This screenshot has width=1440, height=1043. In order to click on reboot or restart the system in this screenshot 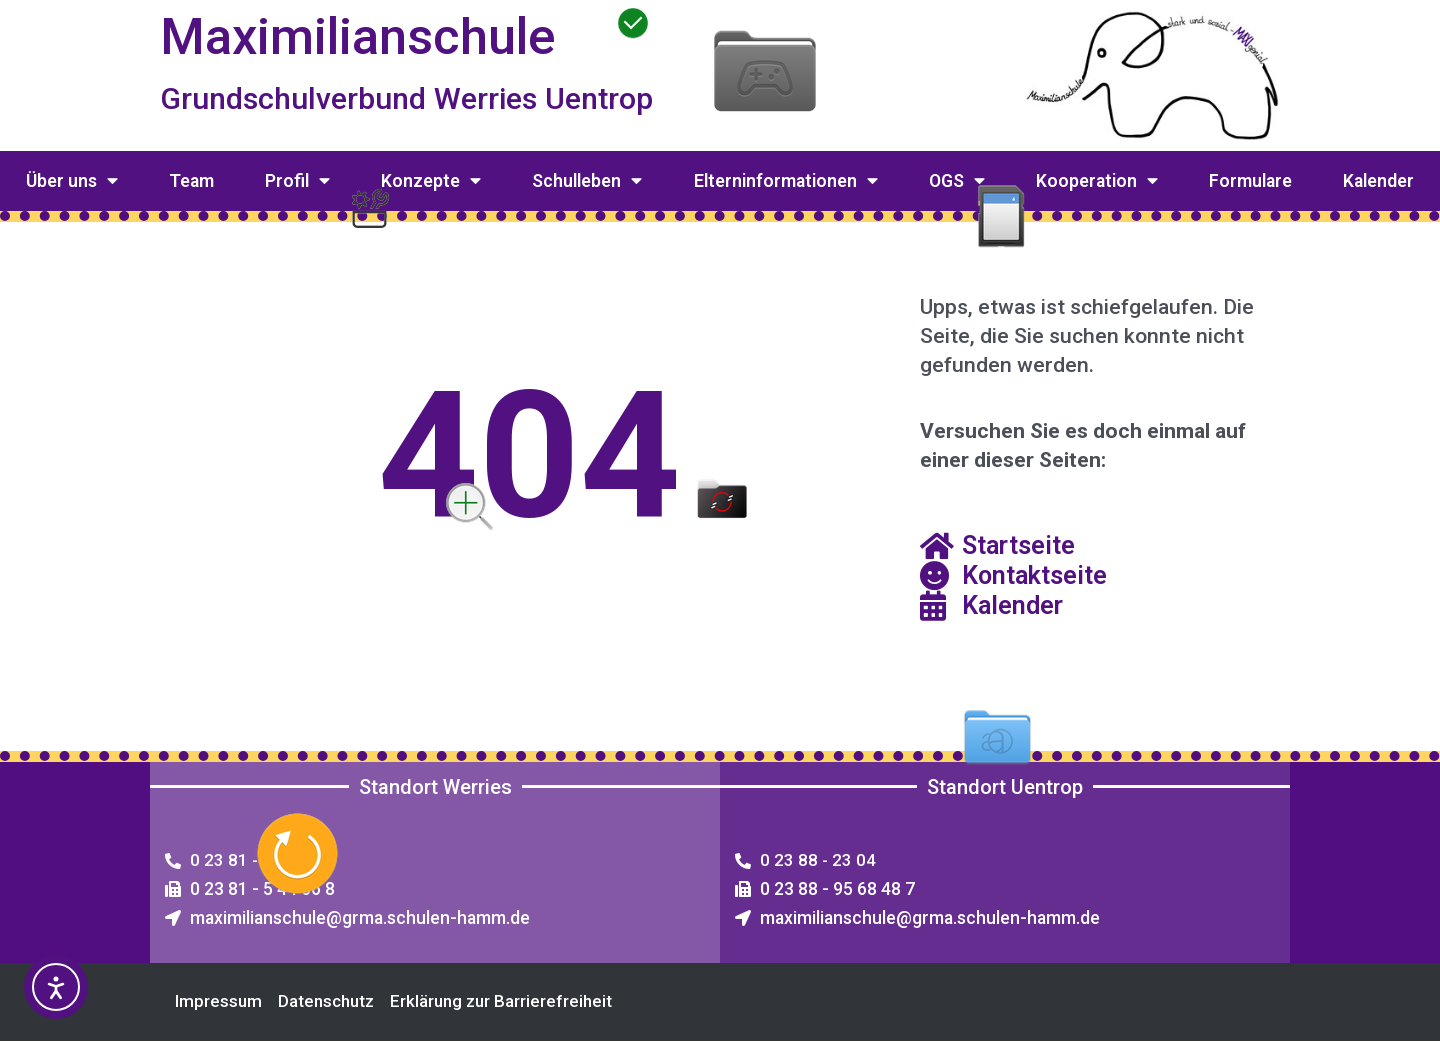, I will do `click(297, 853)`.